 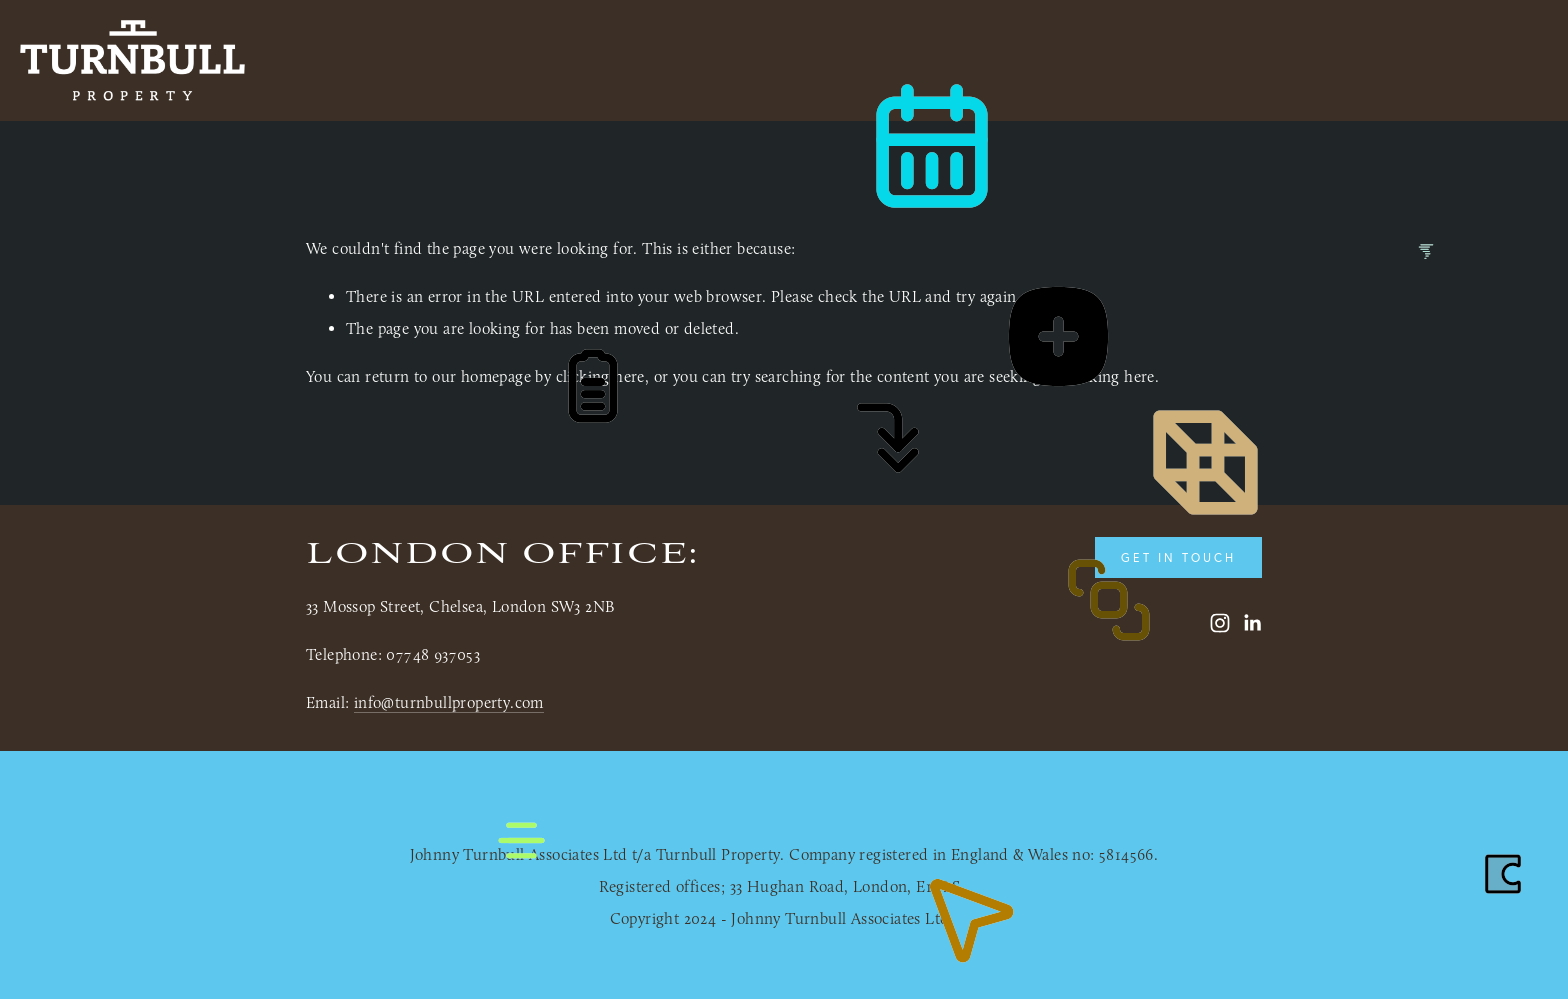 I want to click on bring selected layer to front, so click(x=1109, y=600).